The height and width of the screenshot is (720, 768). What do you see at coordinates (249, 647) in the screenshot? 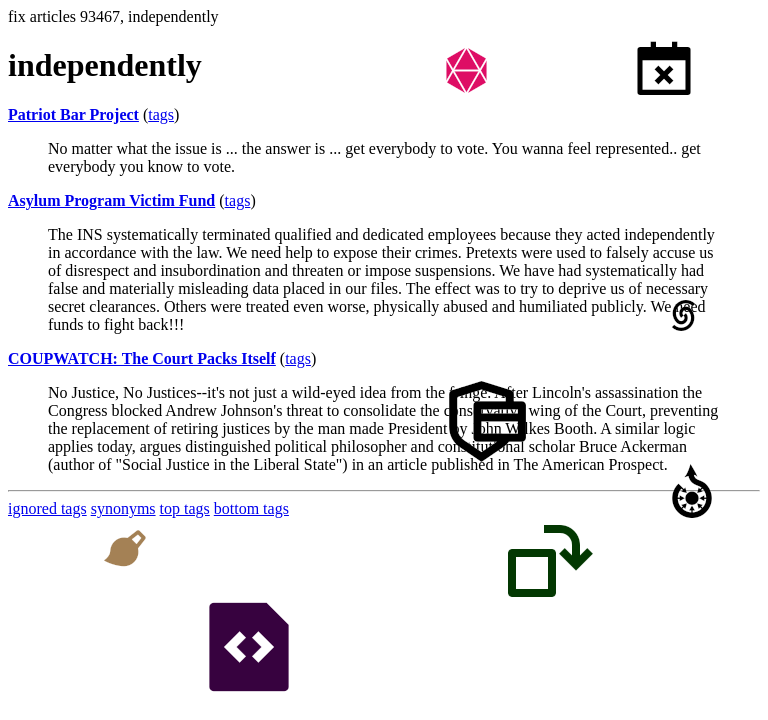
I see `open a code or source file` at bounding box center [249, 647].